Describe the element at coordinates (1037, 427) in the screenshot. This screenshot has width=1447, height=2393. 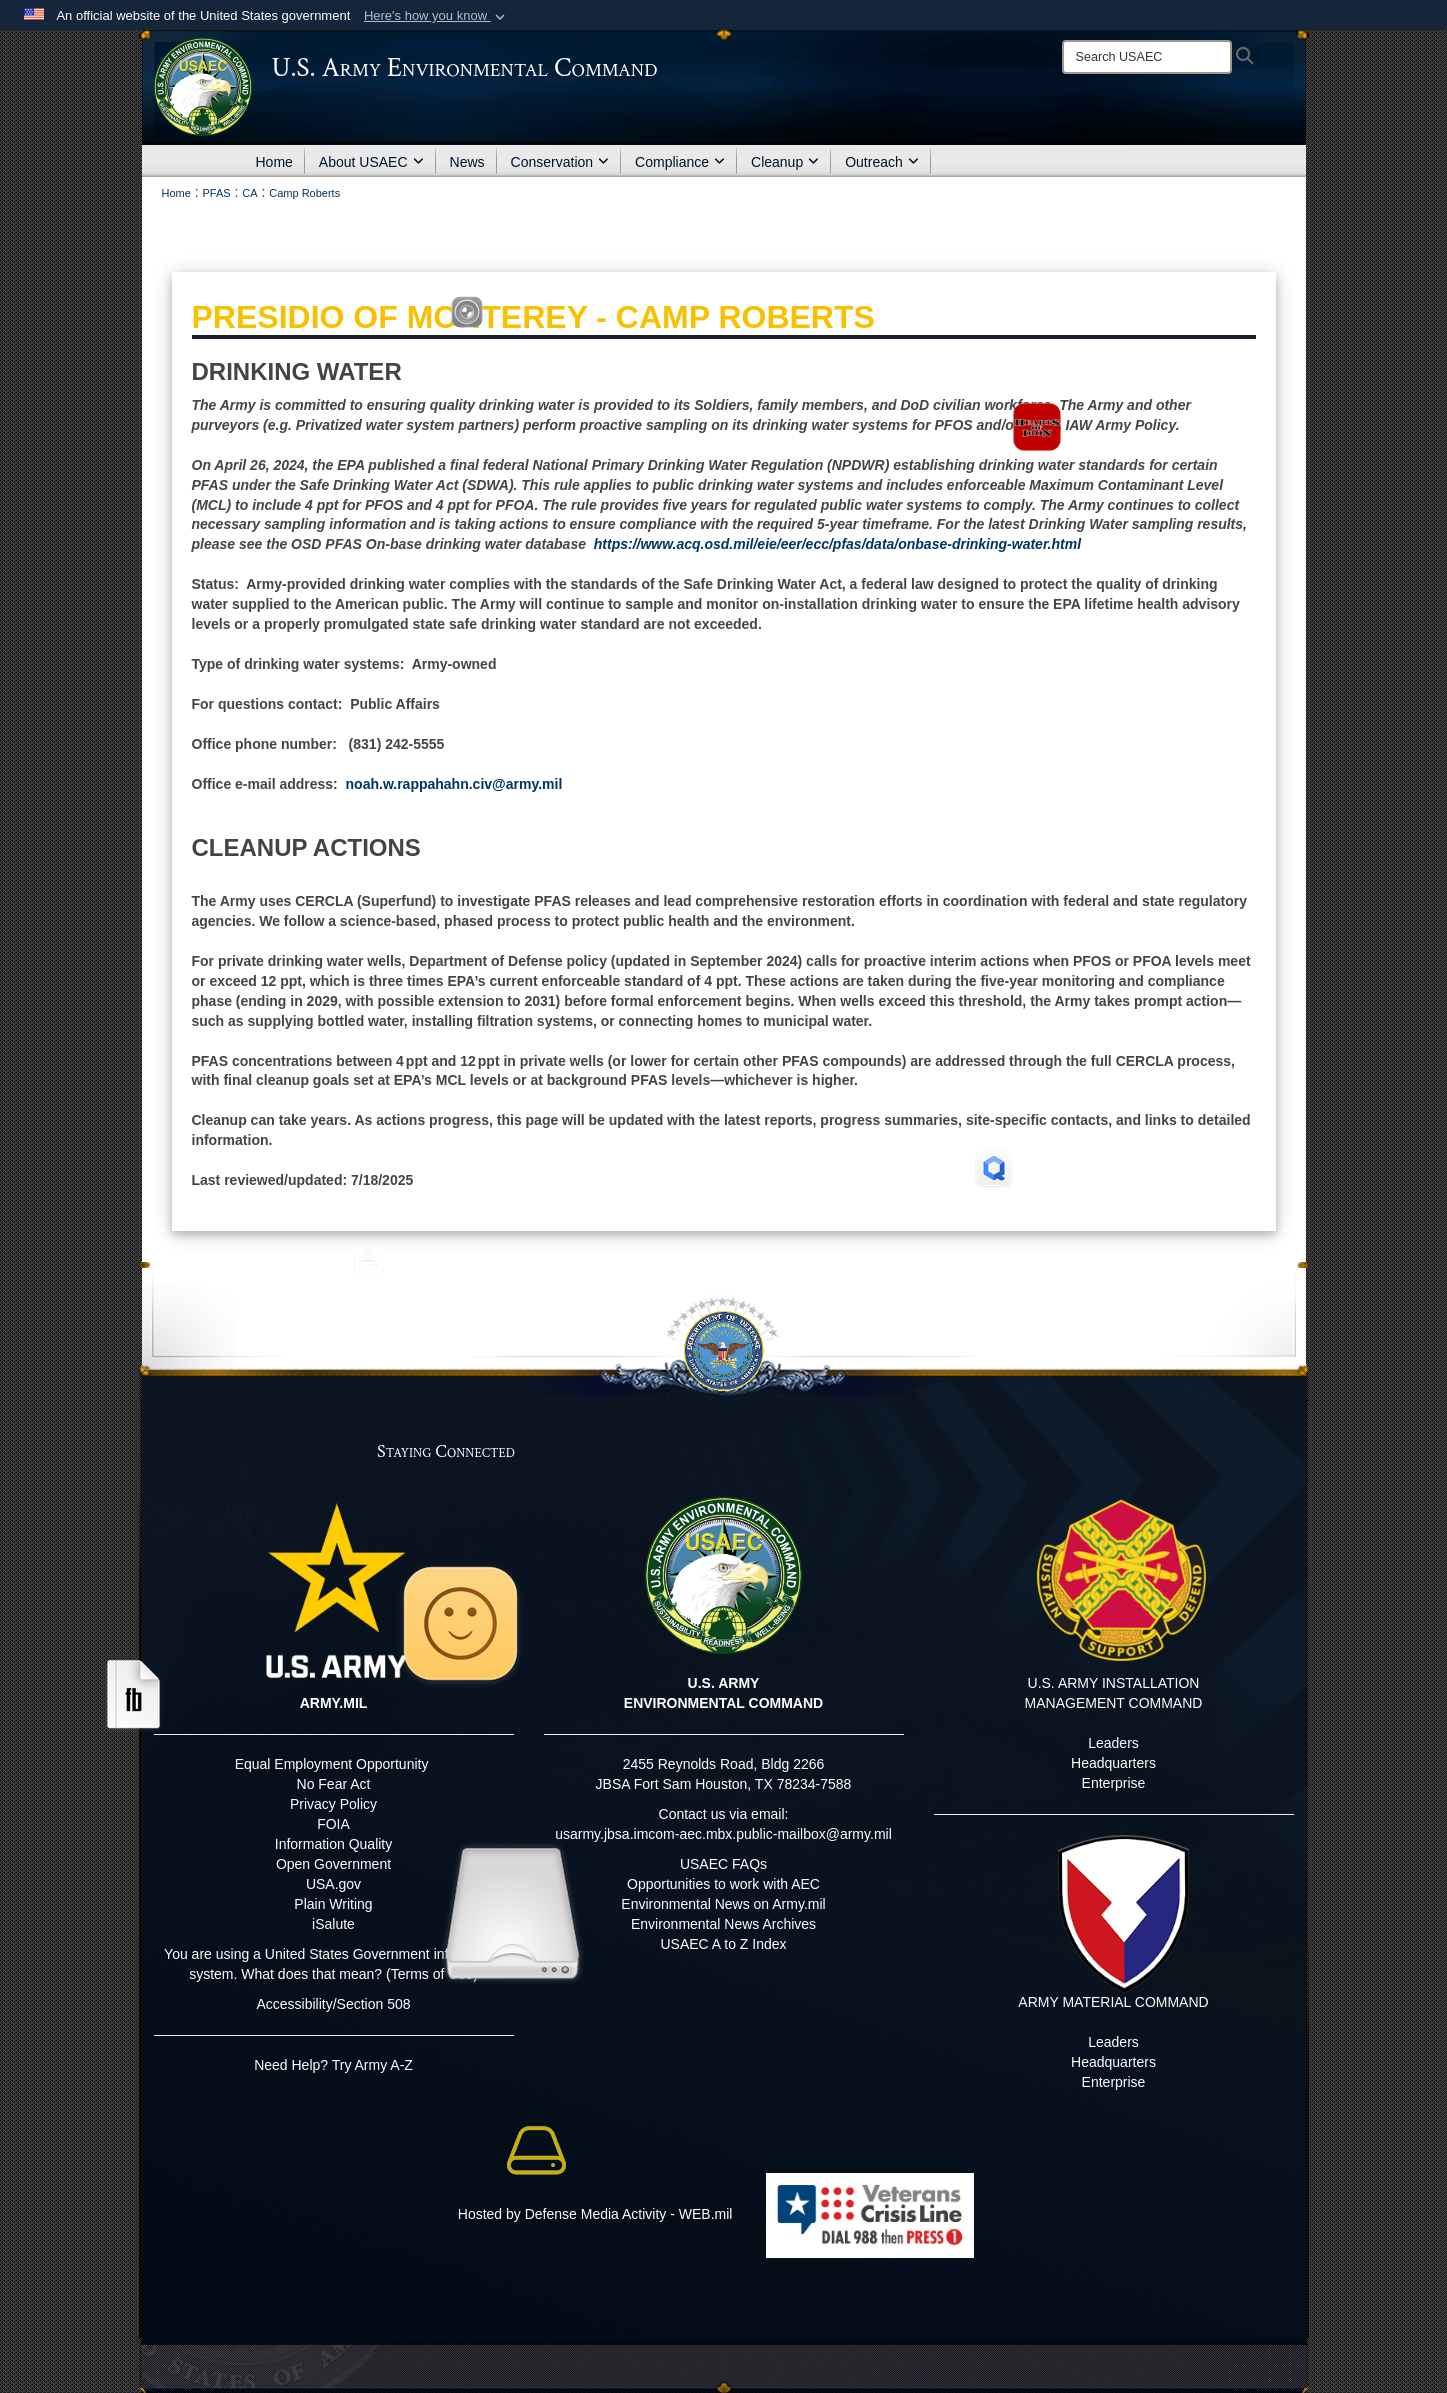
I see `launch Hearts of Iron game` at that location.